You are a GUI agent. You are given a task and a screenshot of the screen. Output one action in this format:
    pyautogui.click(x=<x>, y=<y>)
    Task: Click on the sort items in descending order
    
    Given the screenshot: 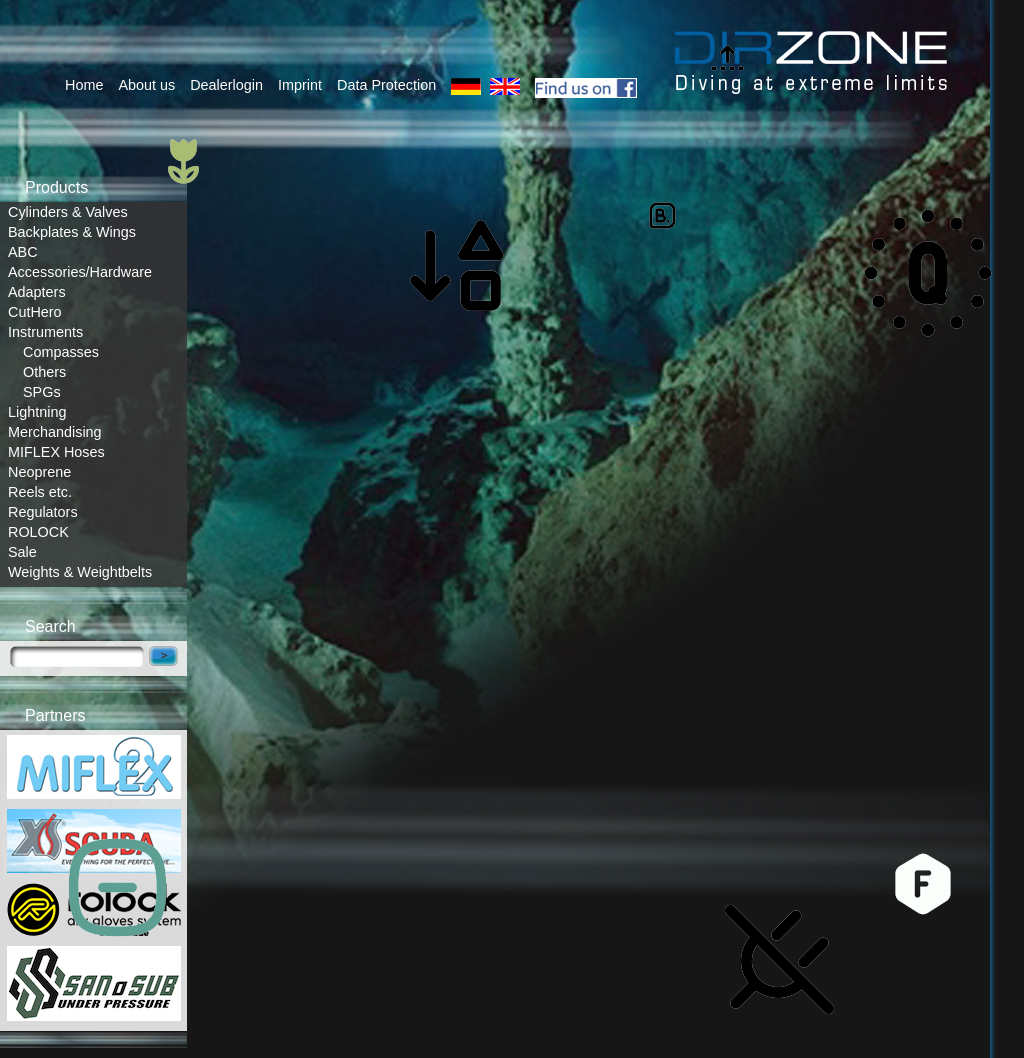 What is the action you would take?
    pyautogui.click(x=455, y=265)
    